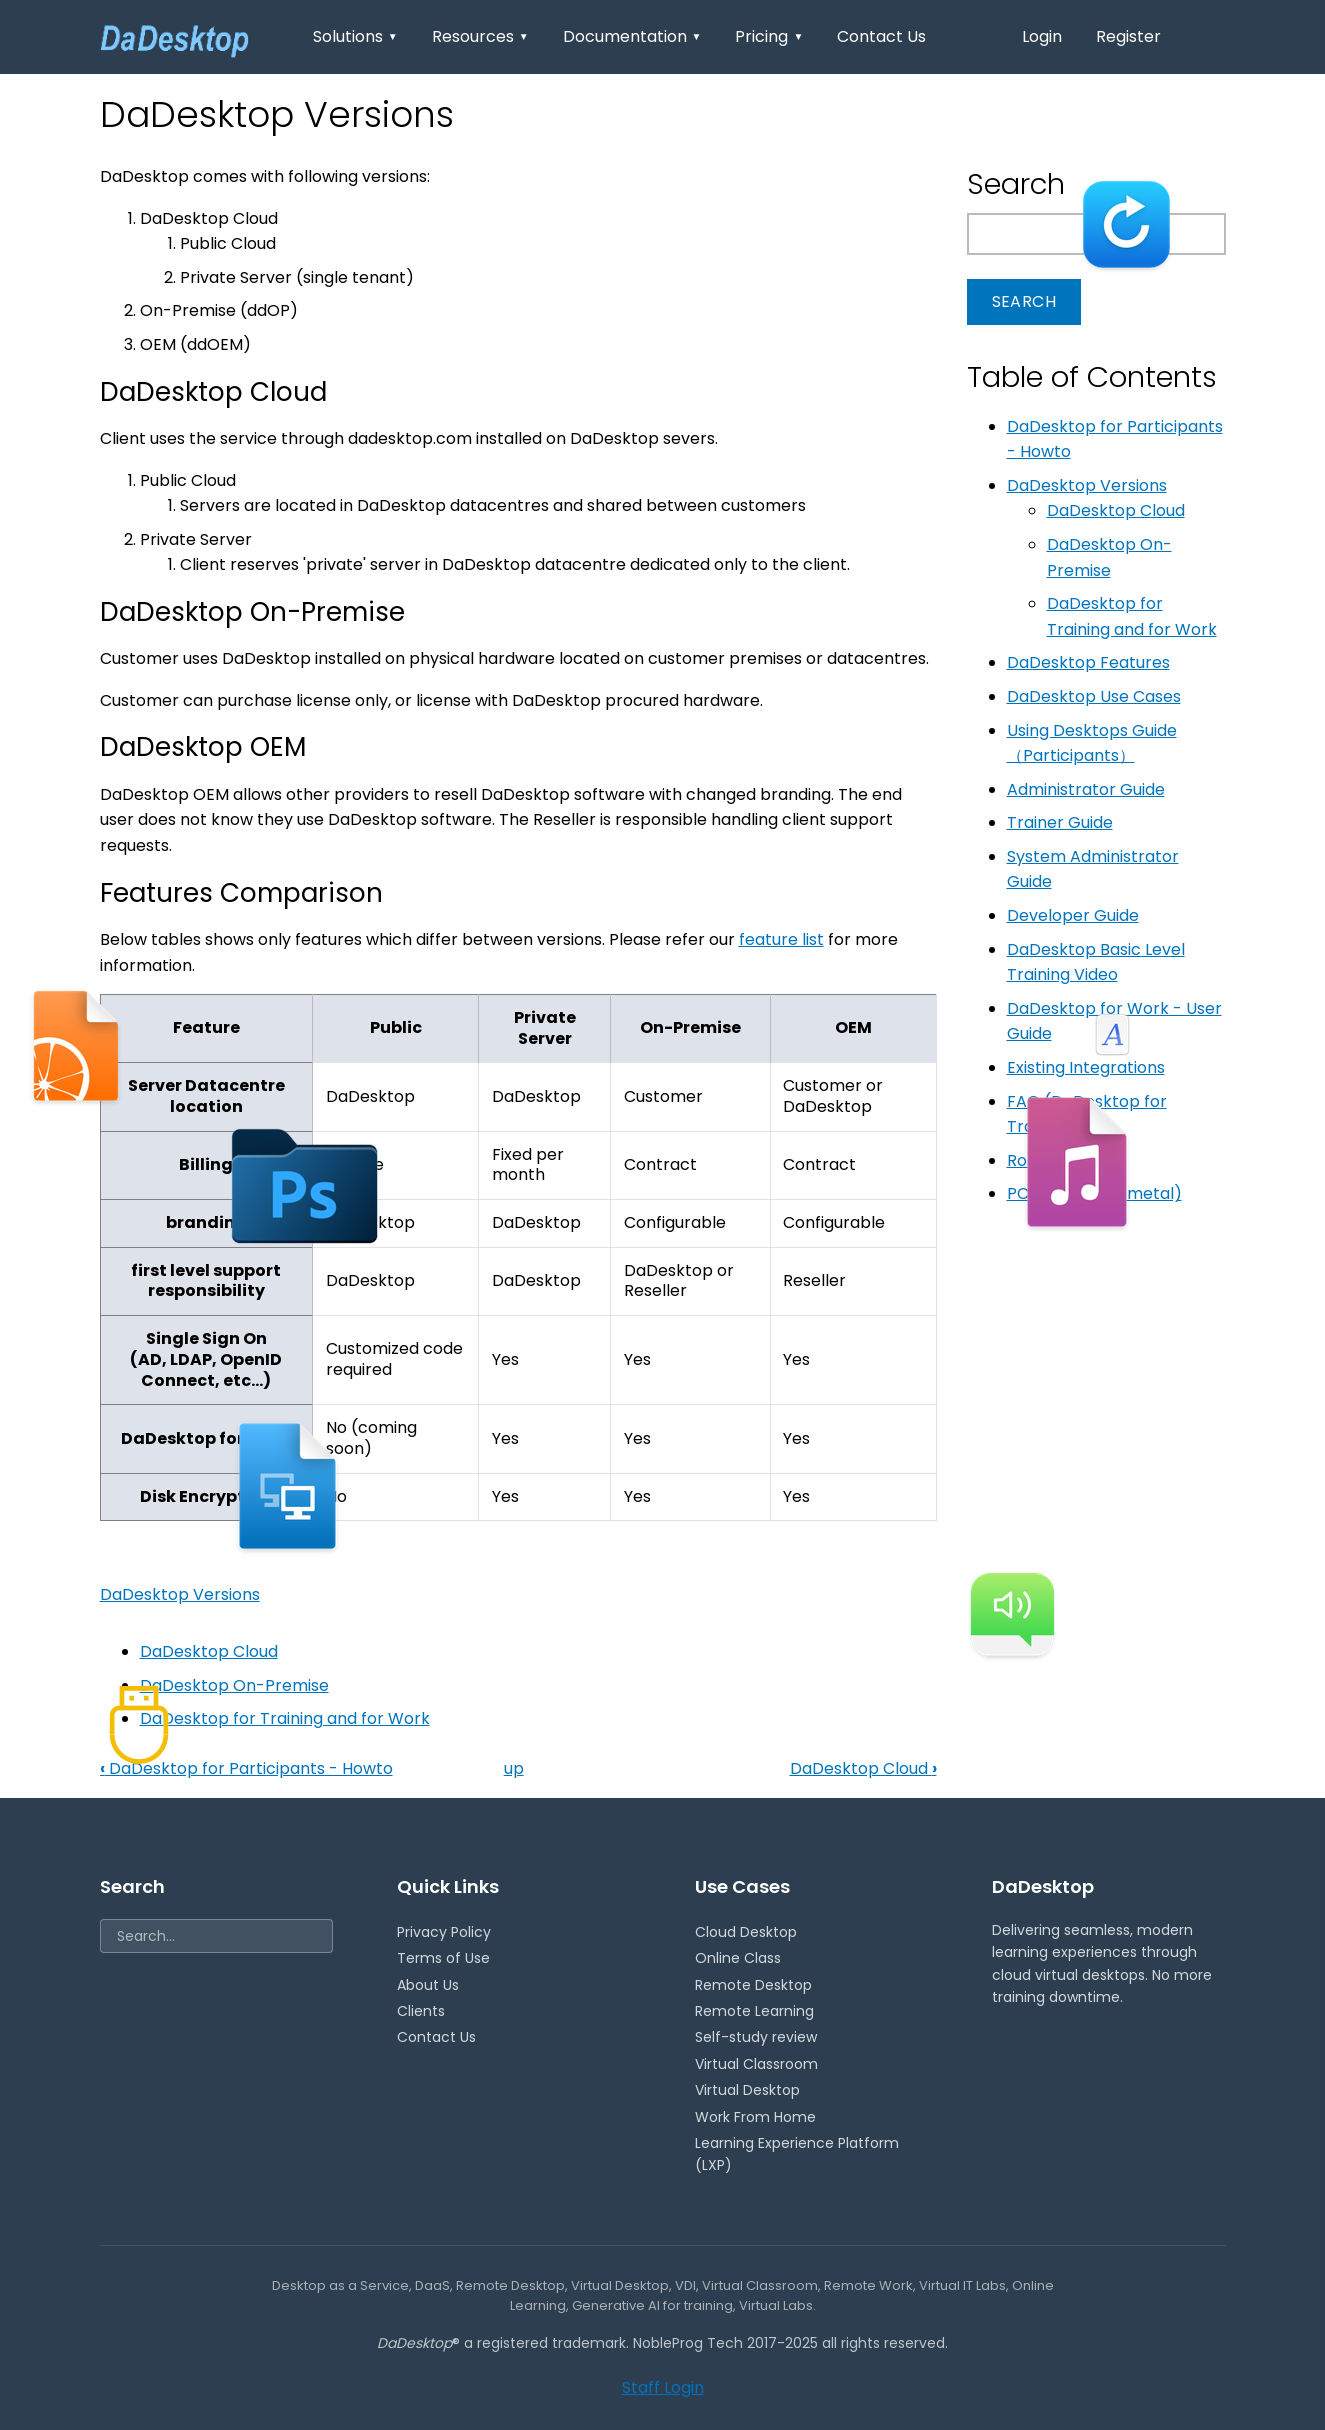 This screenshot has height=2430, width=1325. Describe the element at coordinates (76, 1048) in the screenshot. I see `a clementine music player file` at that location.